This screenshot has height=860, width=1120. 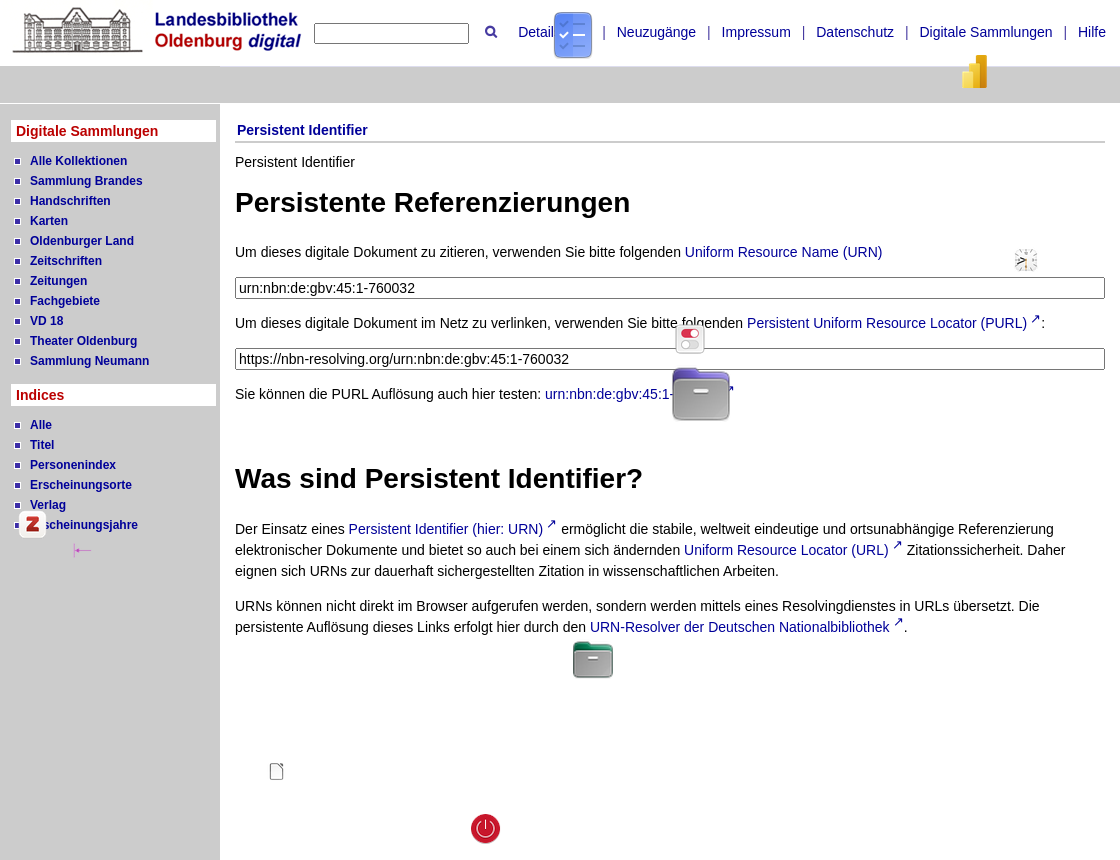 I want to click on open Microsoft Power BI app, so click(x=974, y=71).